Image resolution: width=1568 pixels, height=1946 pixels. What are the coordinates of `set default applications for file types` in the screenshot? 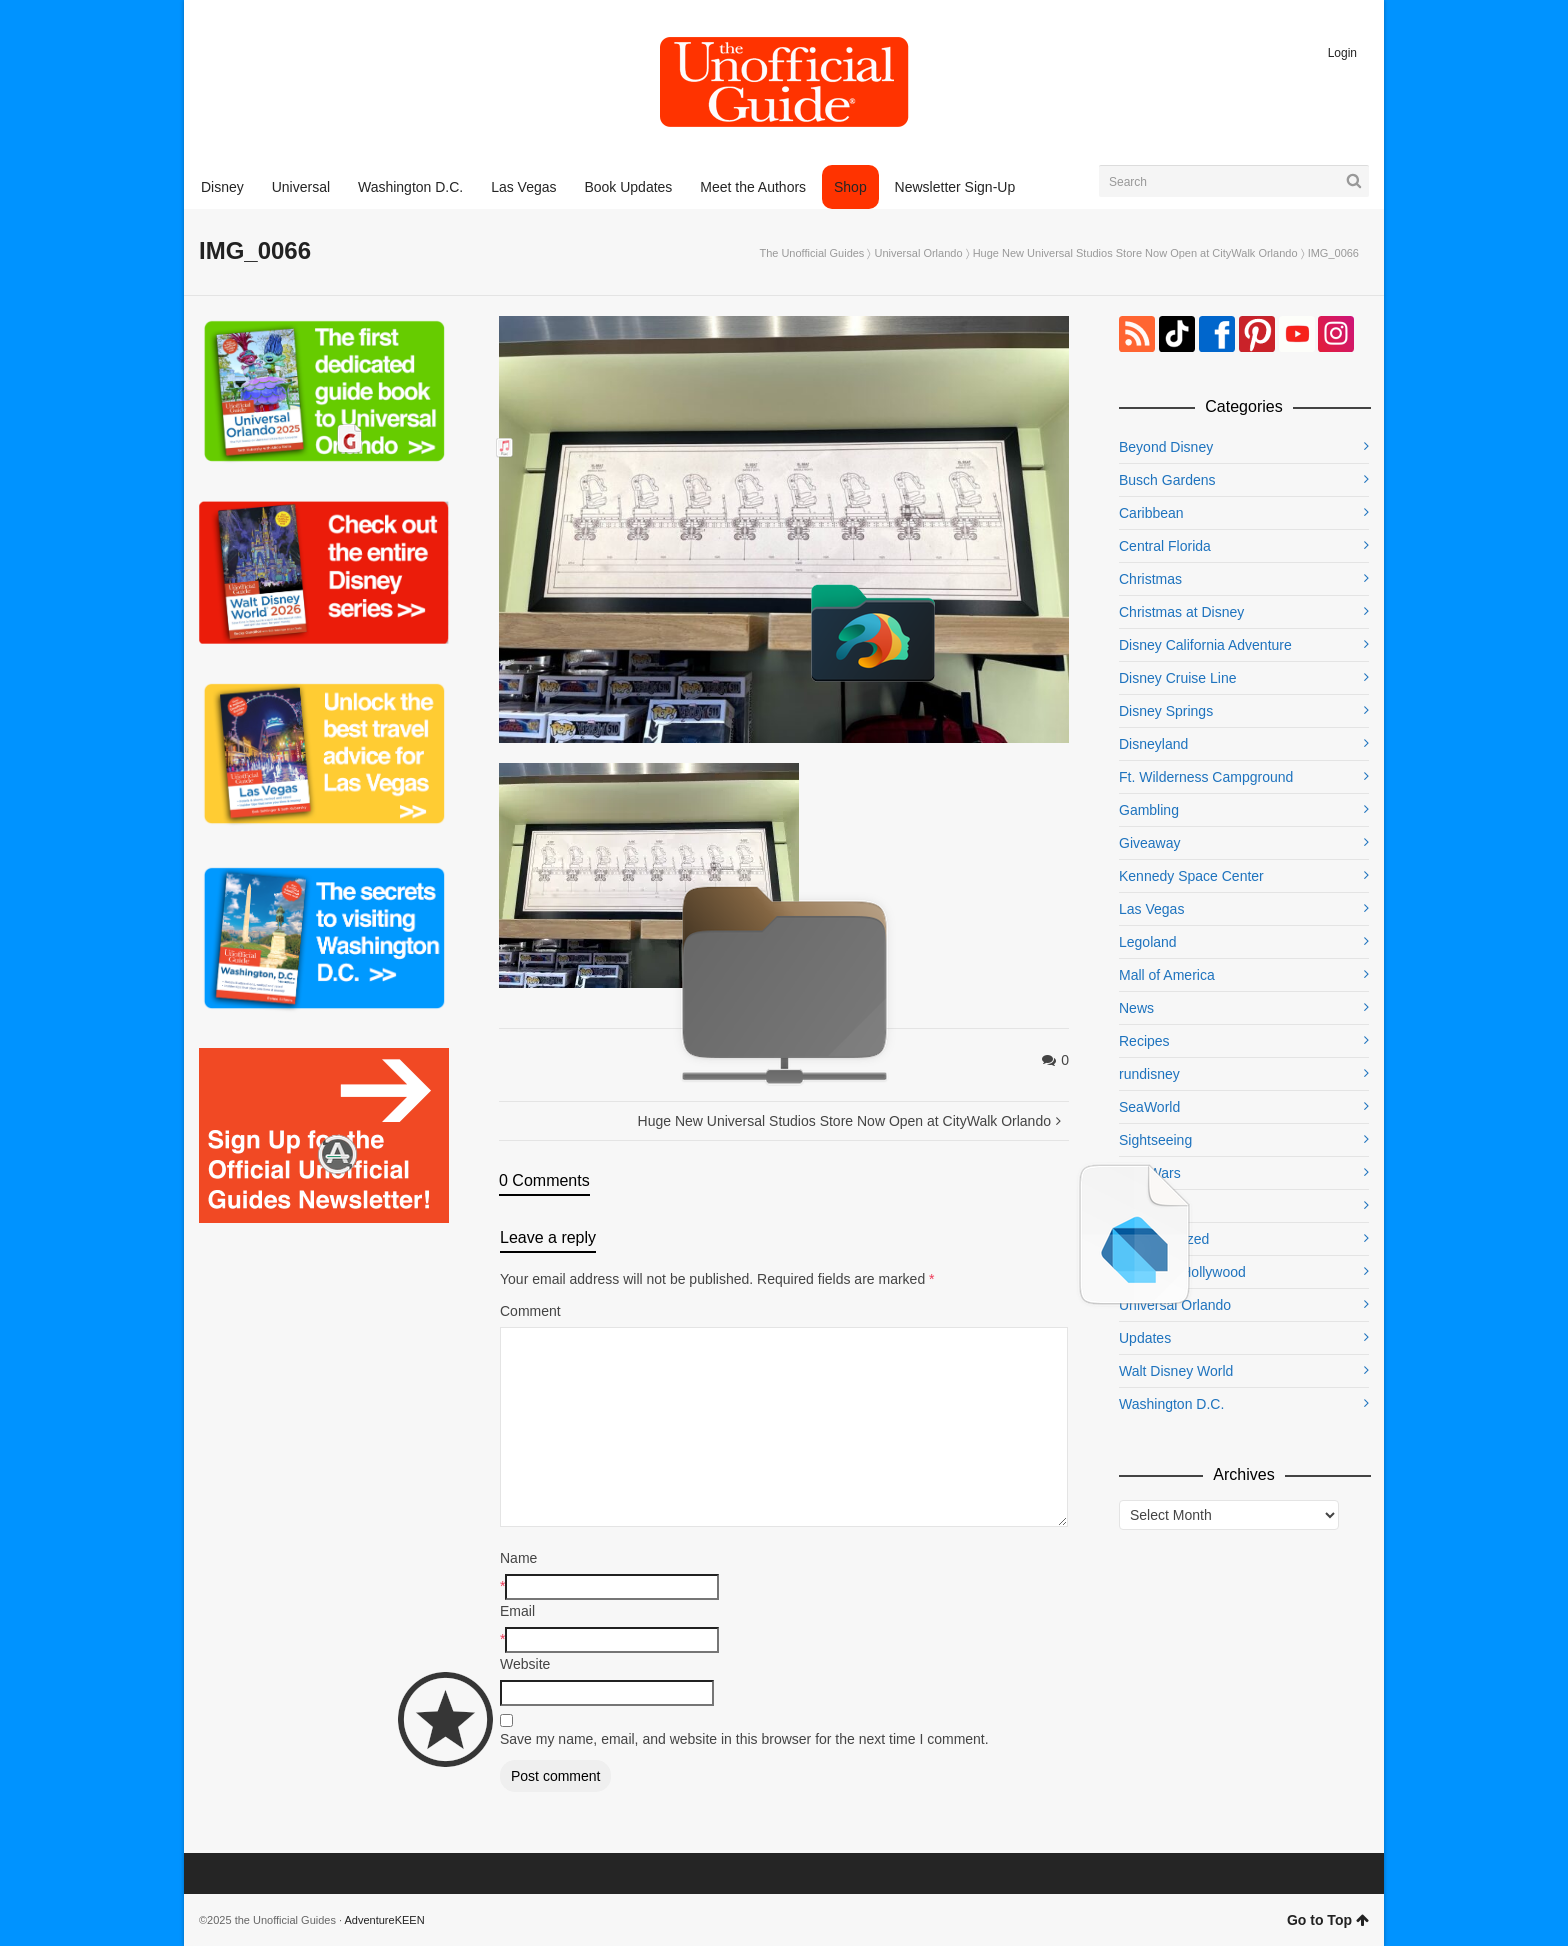 It's located at (445, 1719).